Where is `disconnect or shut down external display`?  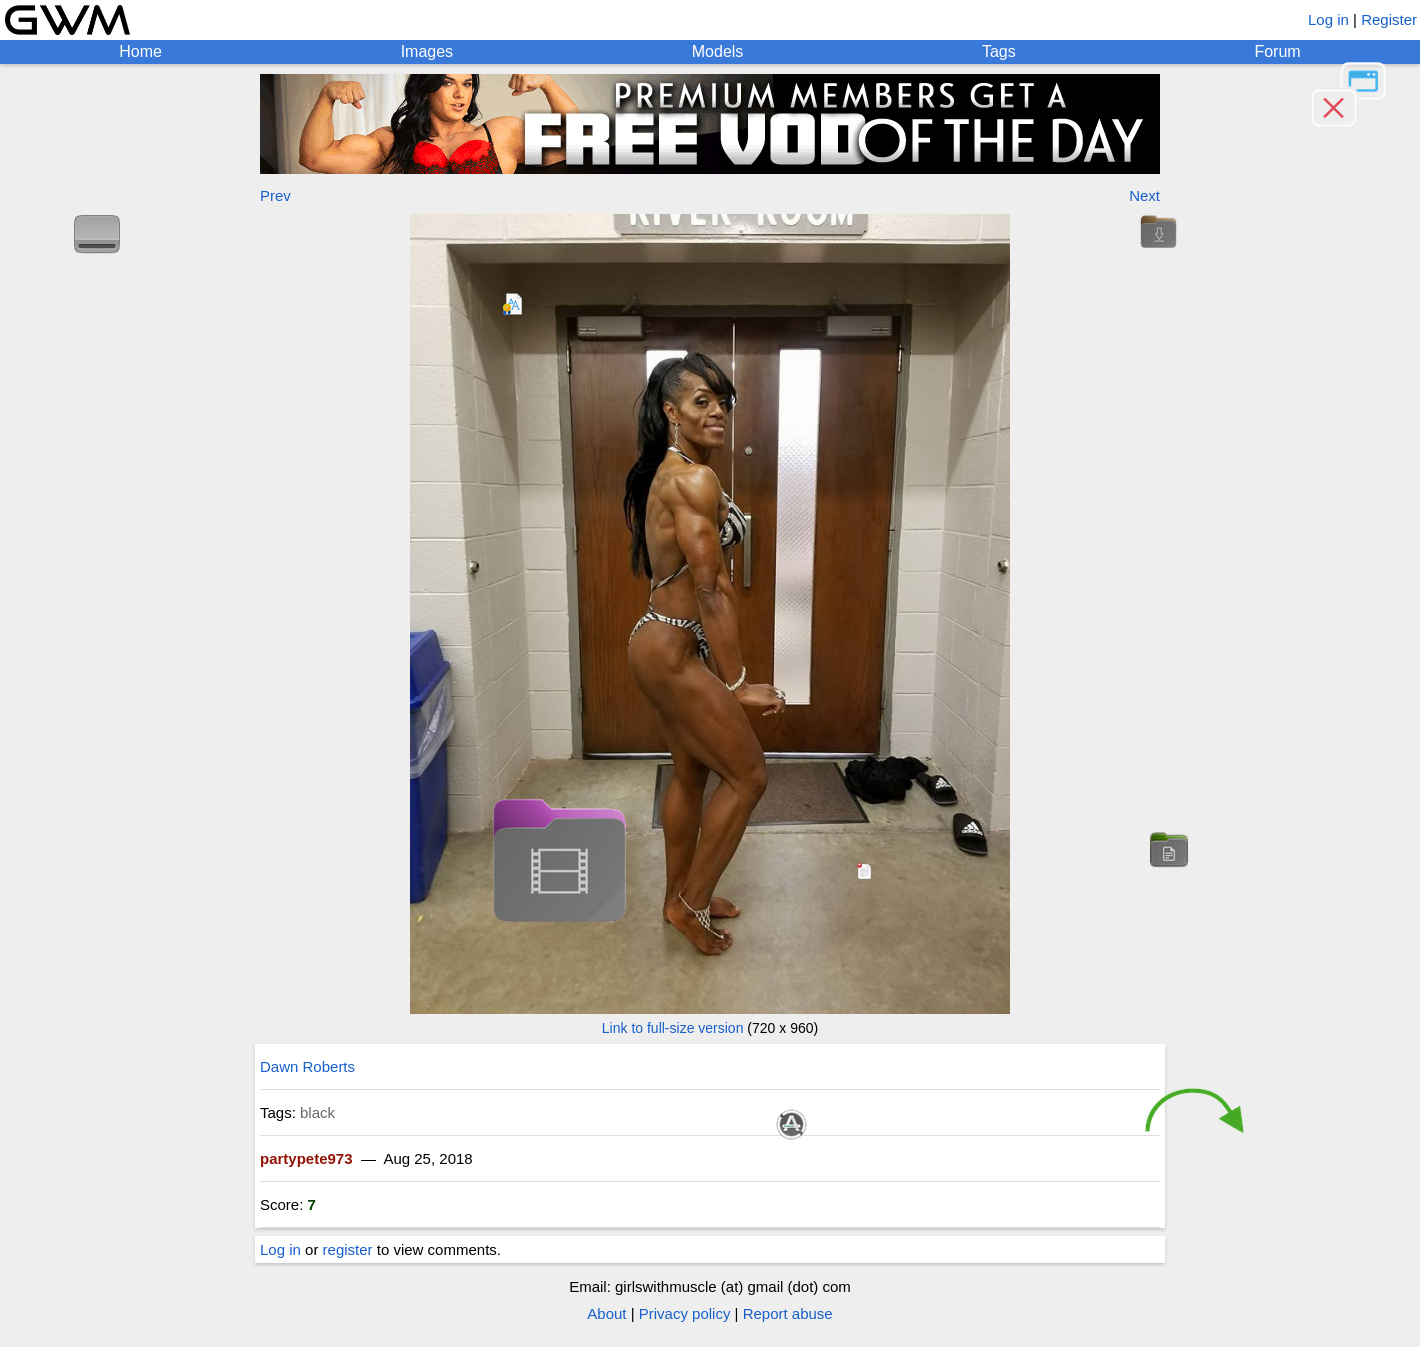
disconnect or shut down external display is located at coordinates (1348, 94).